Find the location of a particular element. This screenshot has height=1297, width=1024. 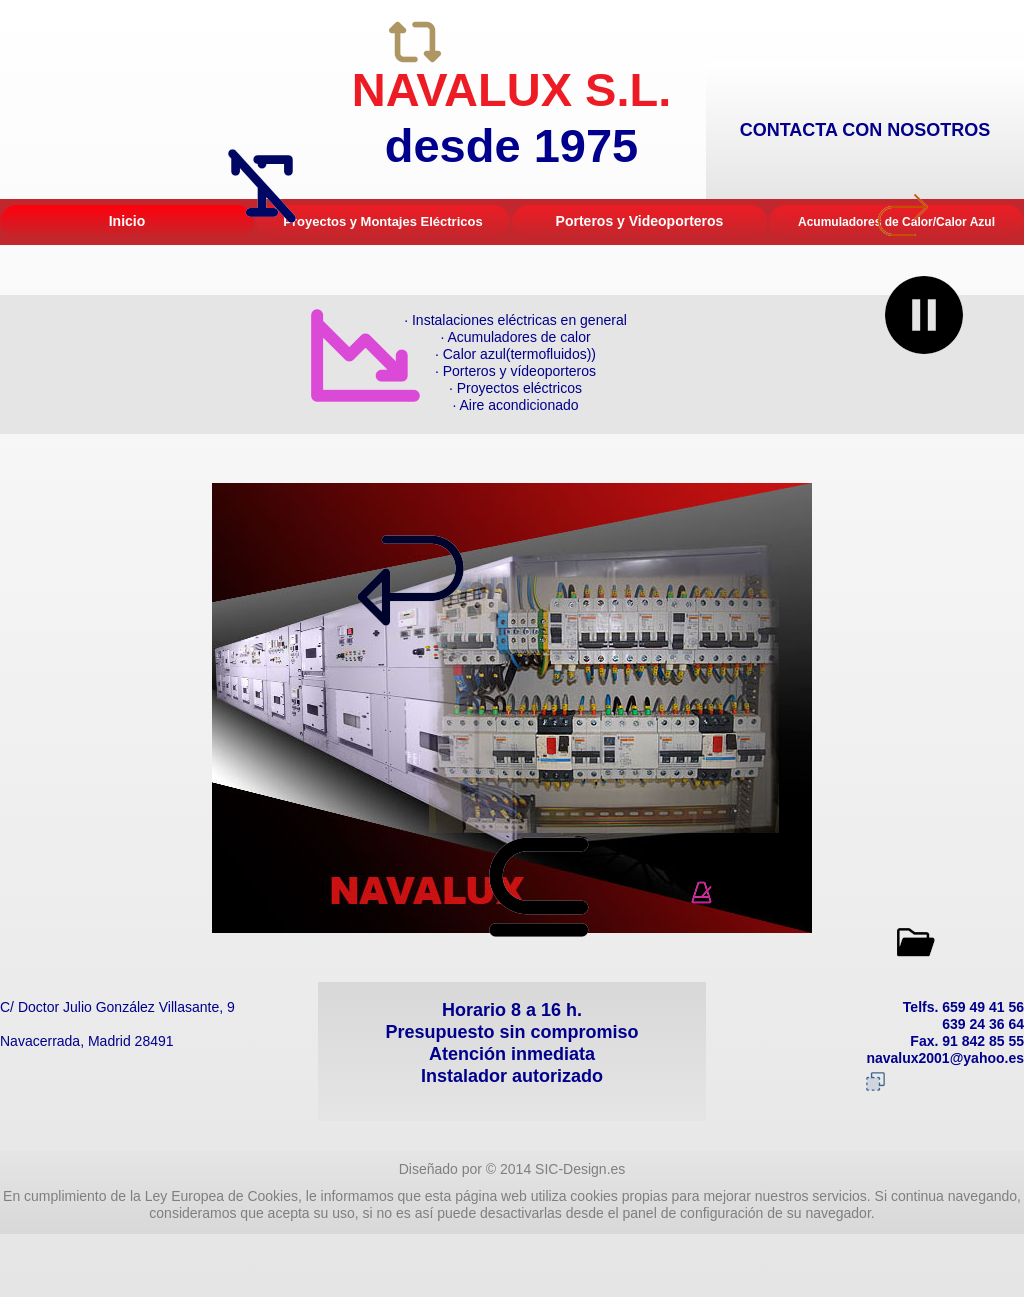

access tempo or timing settings is located at coordinates (701, 892).